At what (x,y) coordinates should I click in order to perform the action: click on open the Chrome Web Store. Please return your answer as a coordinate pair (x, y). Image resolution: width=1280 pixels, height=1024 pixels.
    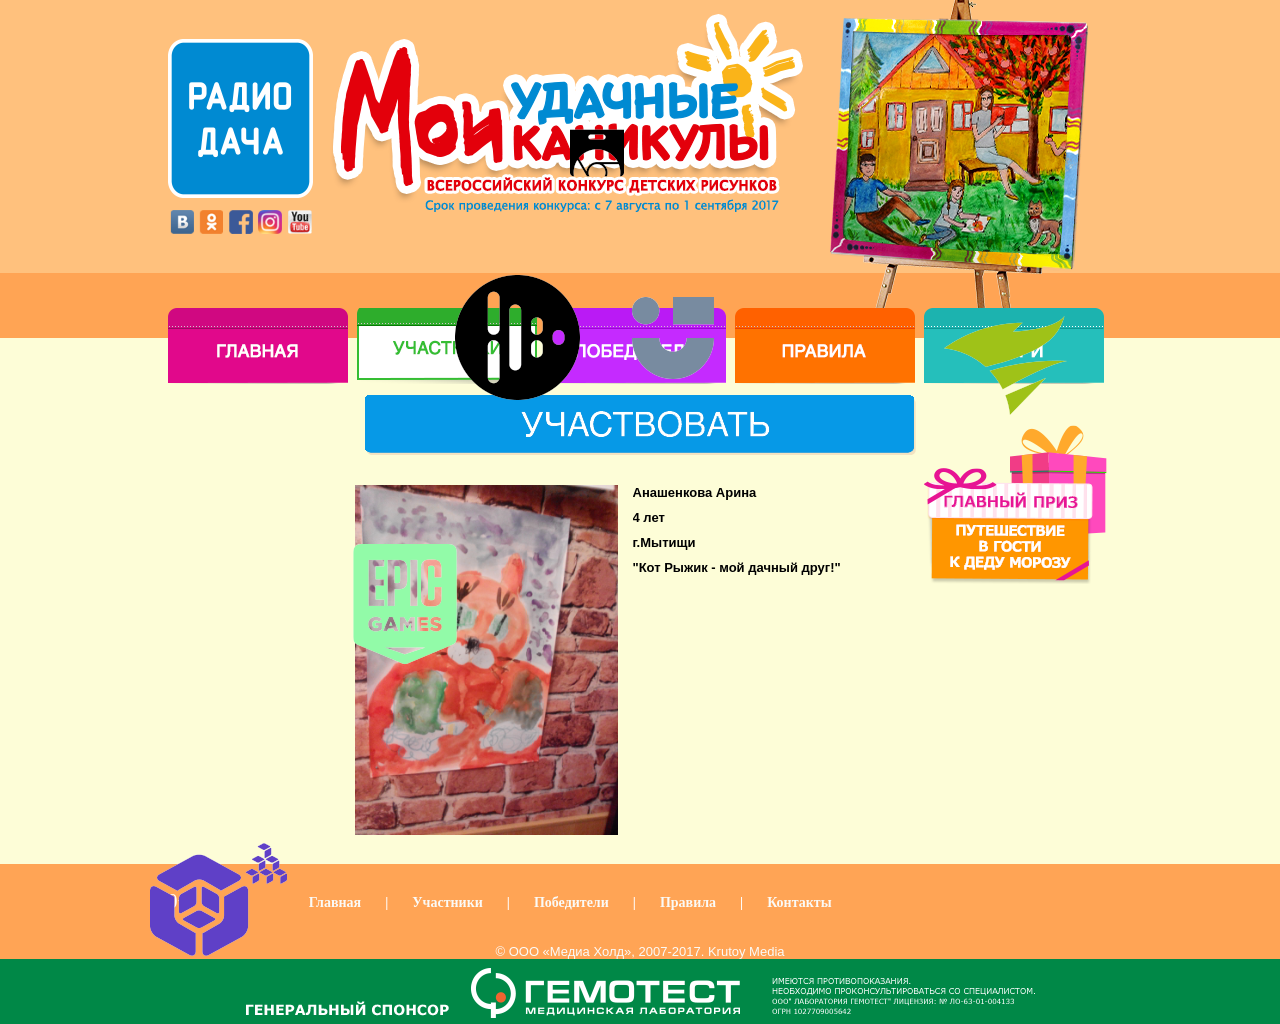
    Looking at the image, I should click on (597, 153).